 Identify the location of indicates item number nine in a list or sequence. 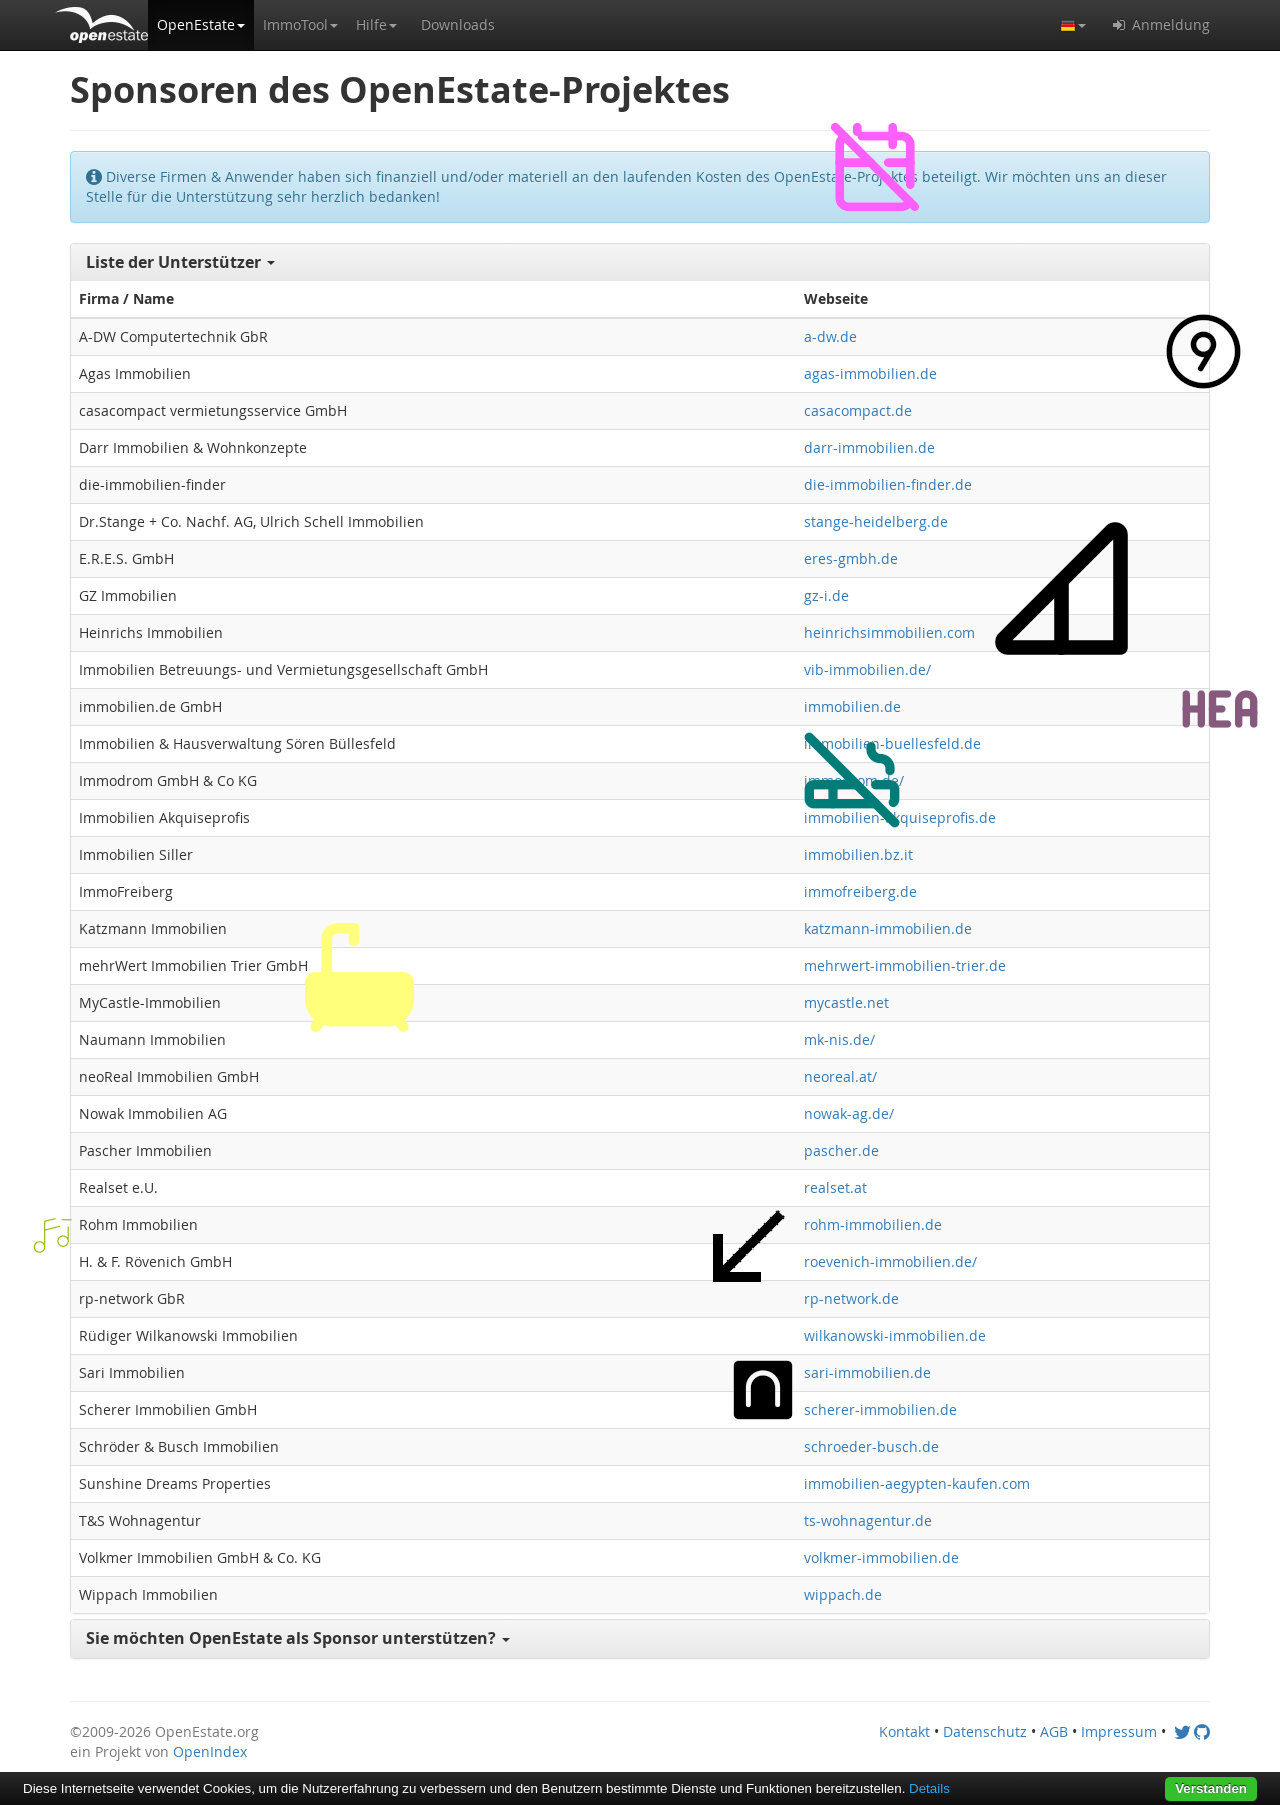
(1203, 351).